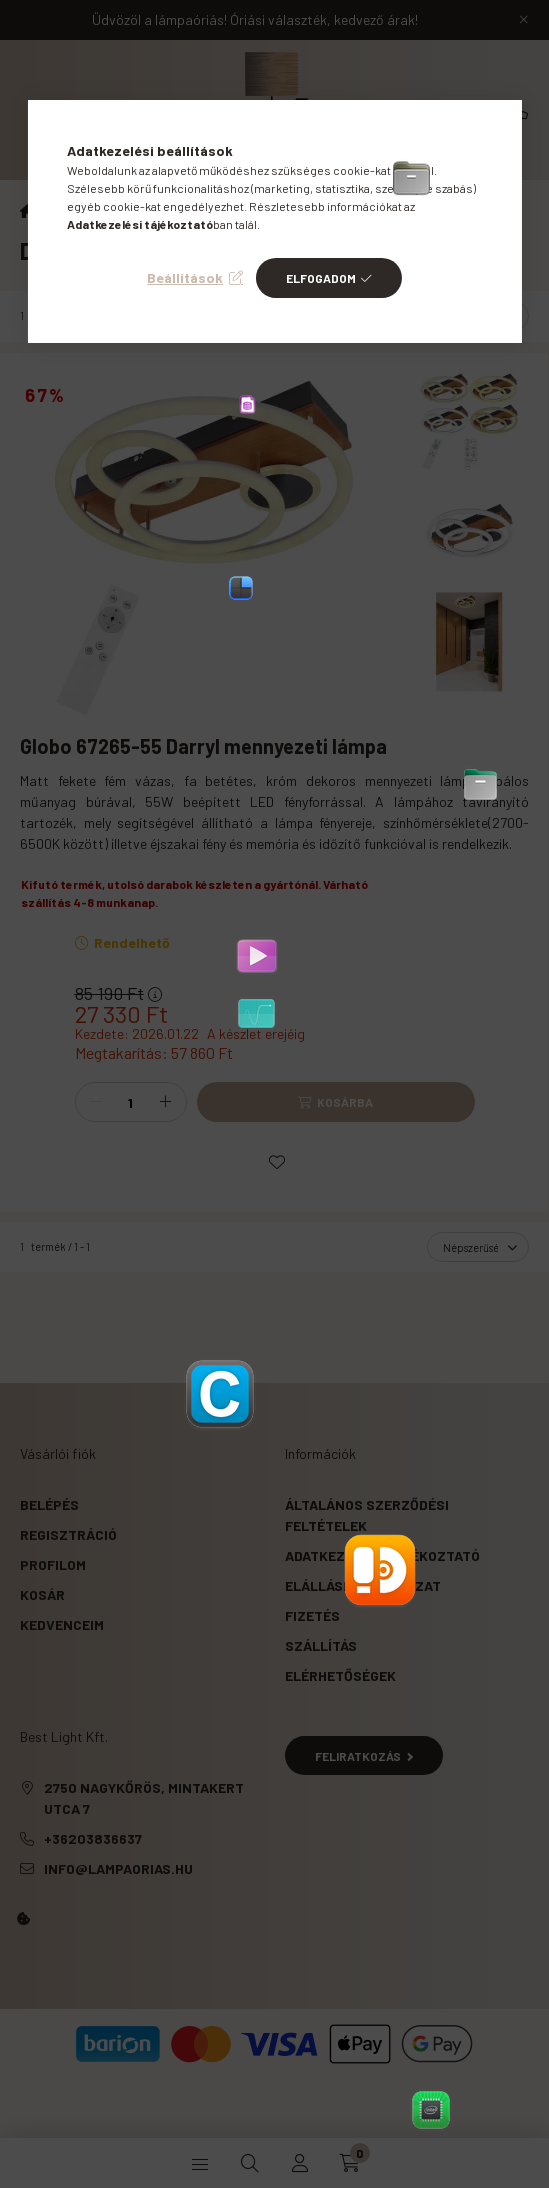 The height and width of the screenshot is (2188, 549). What do you see at coordinates (247, 404) in the screenshot?
I see `libreoffice base database file` at bounding box center [247, 404].